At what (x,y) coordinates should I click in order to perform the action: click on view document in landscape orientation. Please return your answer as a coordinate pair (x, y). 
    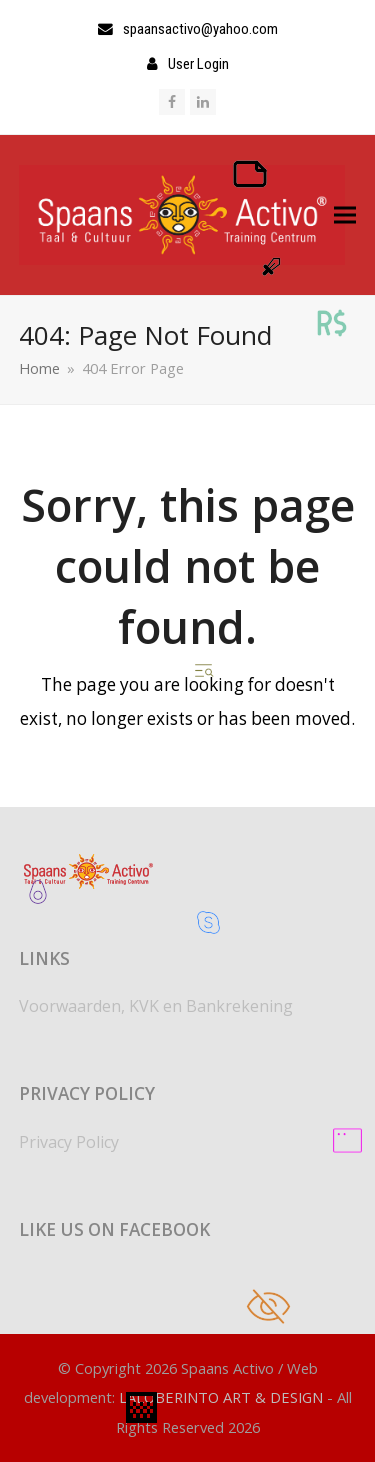
    Looking at the image, I should click on (250, 174).